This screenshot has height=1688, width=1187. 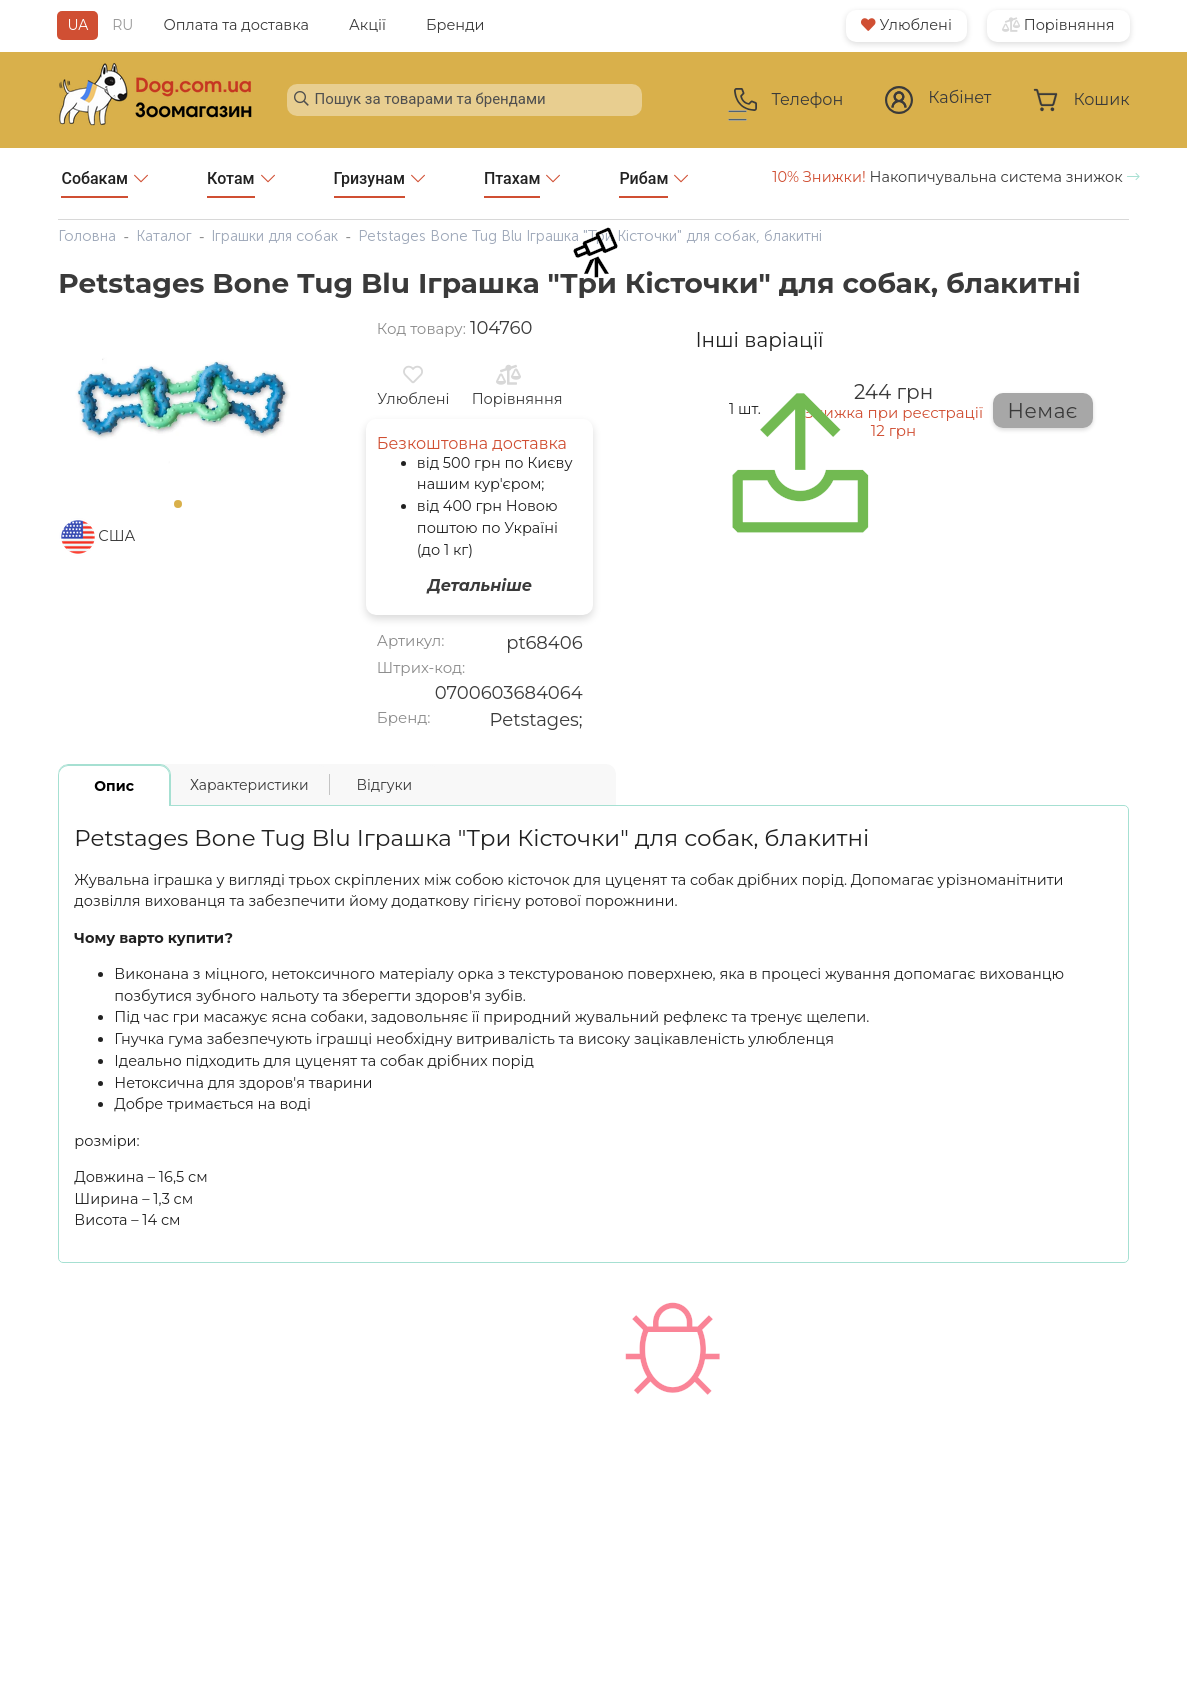 What do you see at coordinates (673, 1350) in the screenshot?
I see `report a bug or issue` at bounding box center [673, 1350].